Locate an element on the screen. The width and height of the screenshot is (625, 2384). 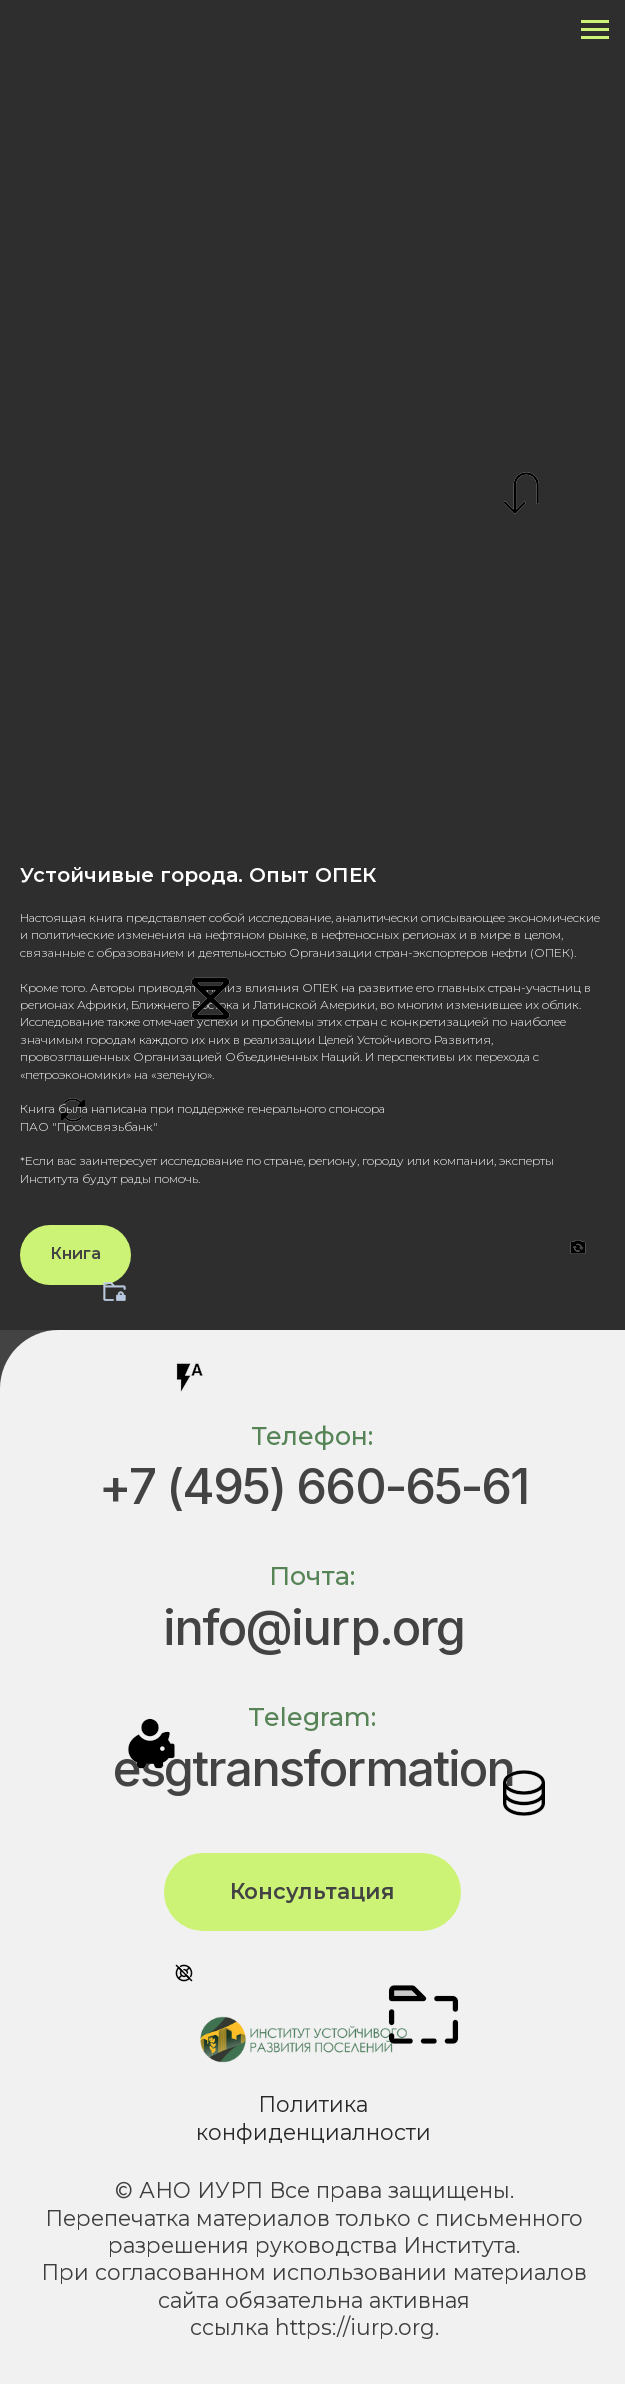
switch between front and rear camera is located at coordinates (578, 1247).